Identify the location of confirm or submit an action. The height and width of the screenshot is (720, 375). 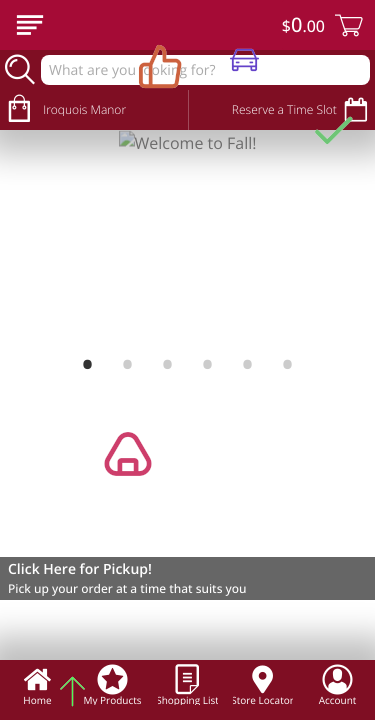
(333, 129).